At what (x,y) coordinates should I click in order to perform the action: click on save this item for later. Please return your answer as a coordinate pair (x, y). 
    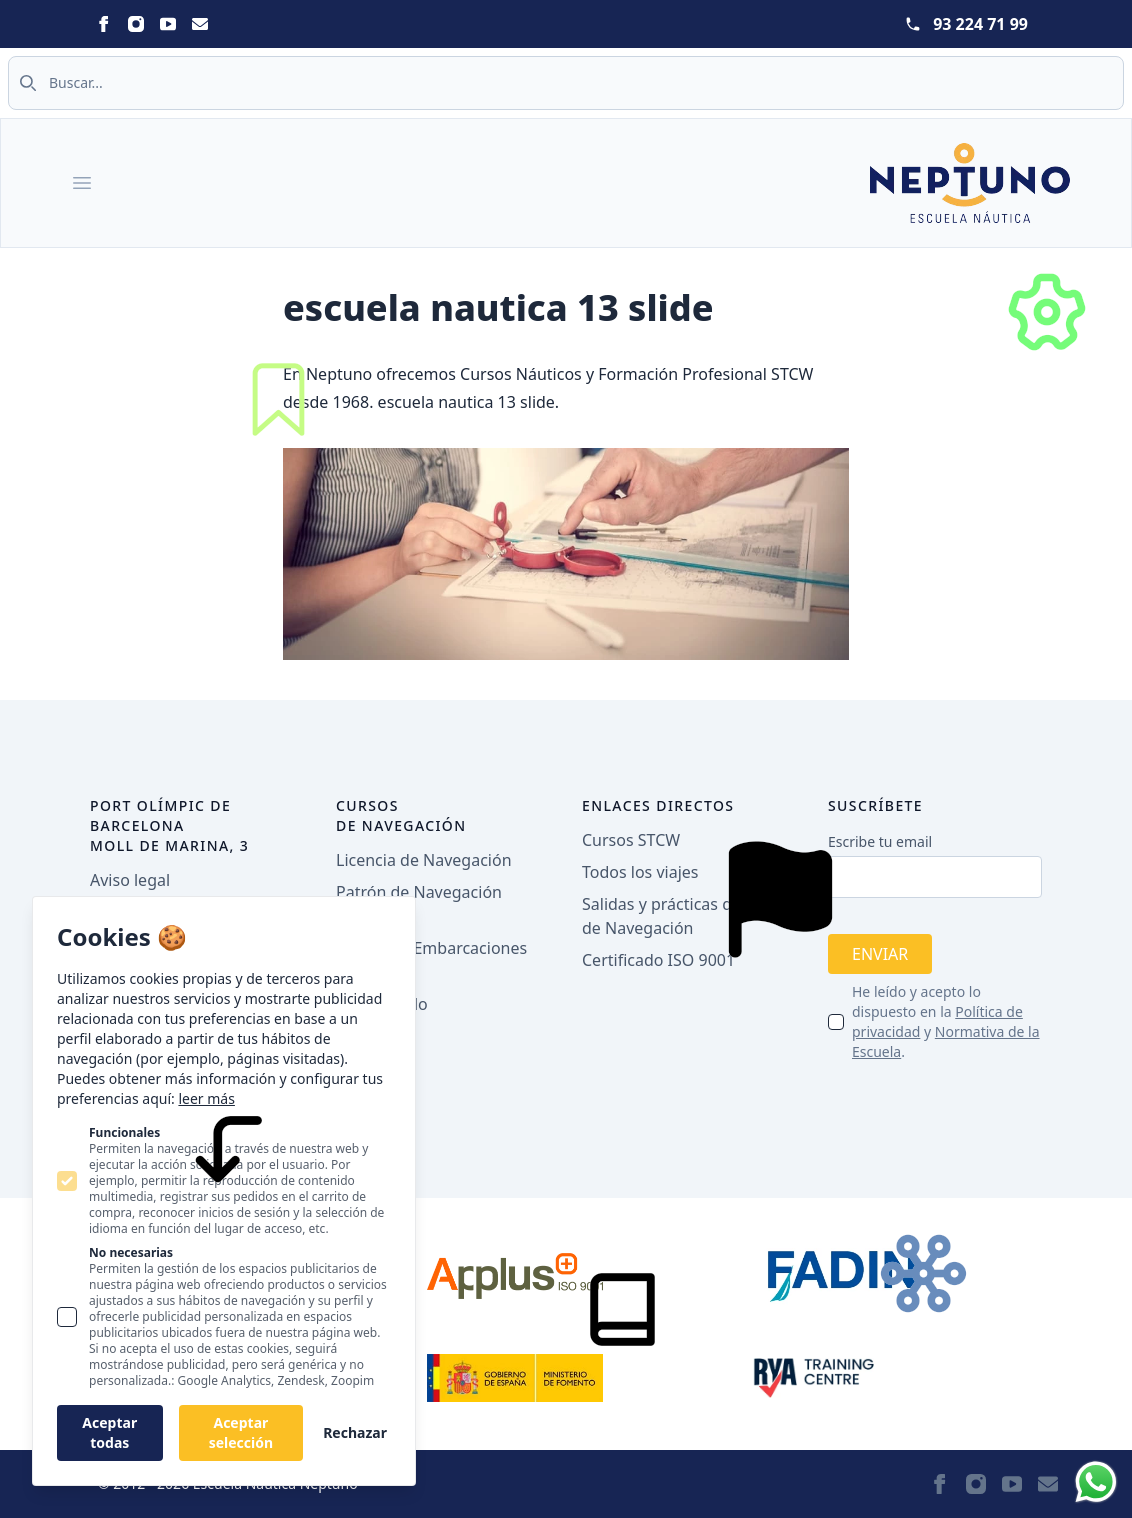
    Looking at the image, I should click on (278, 399).